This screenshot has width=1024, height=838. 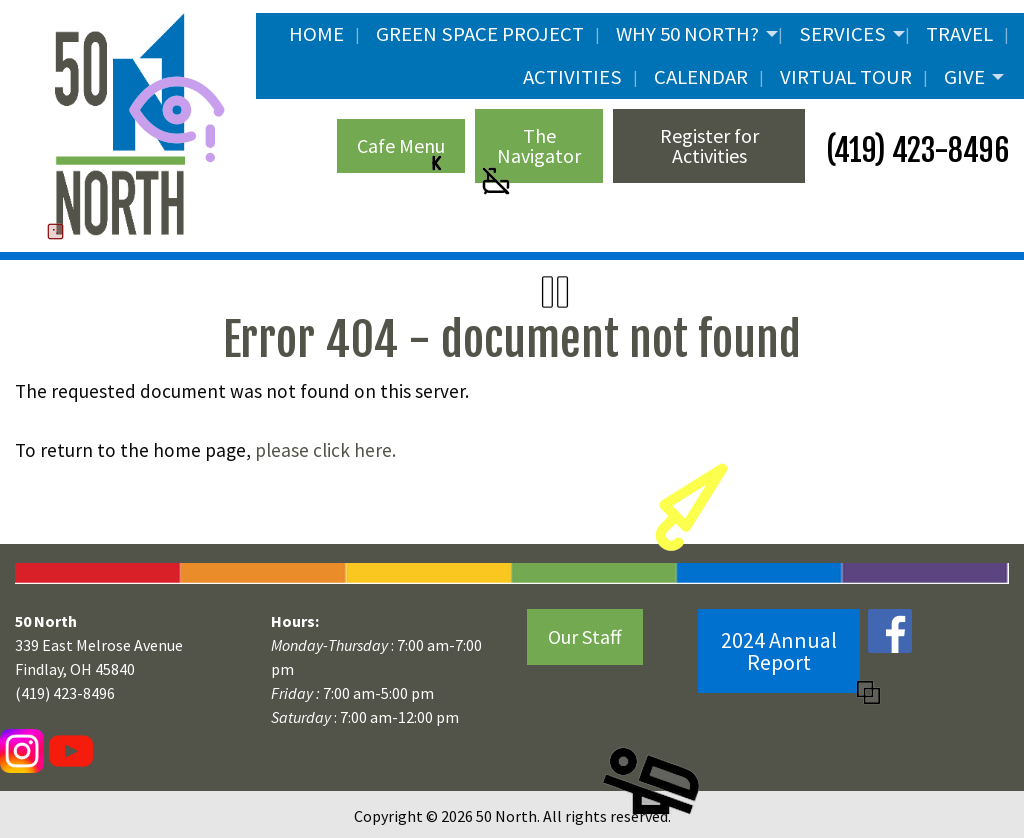 I want to click on roll the dice in a game, so click(x=55, y=231).